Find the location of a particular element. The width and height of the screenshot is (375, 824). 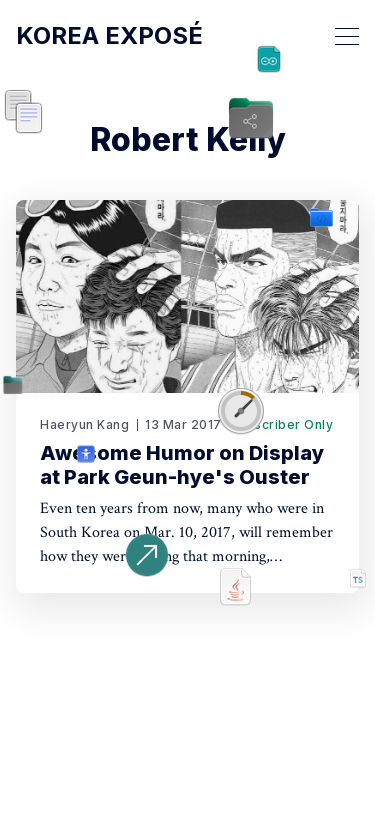

copy selected content to clipboard is located at coordinates (23, 111).